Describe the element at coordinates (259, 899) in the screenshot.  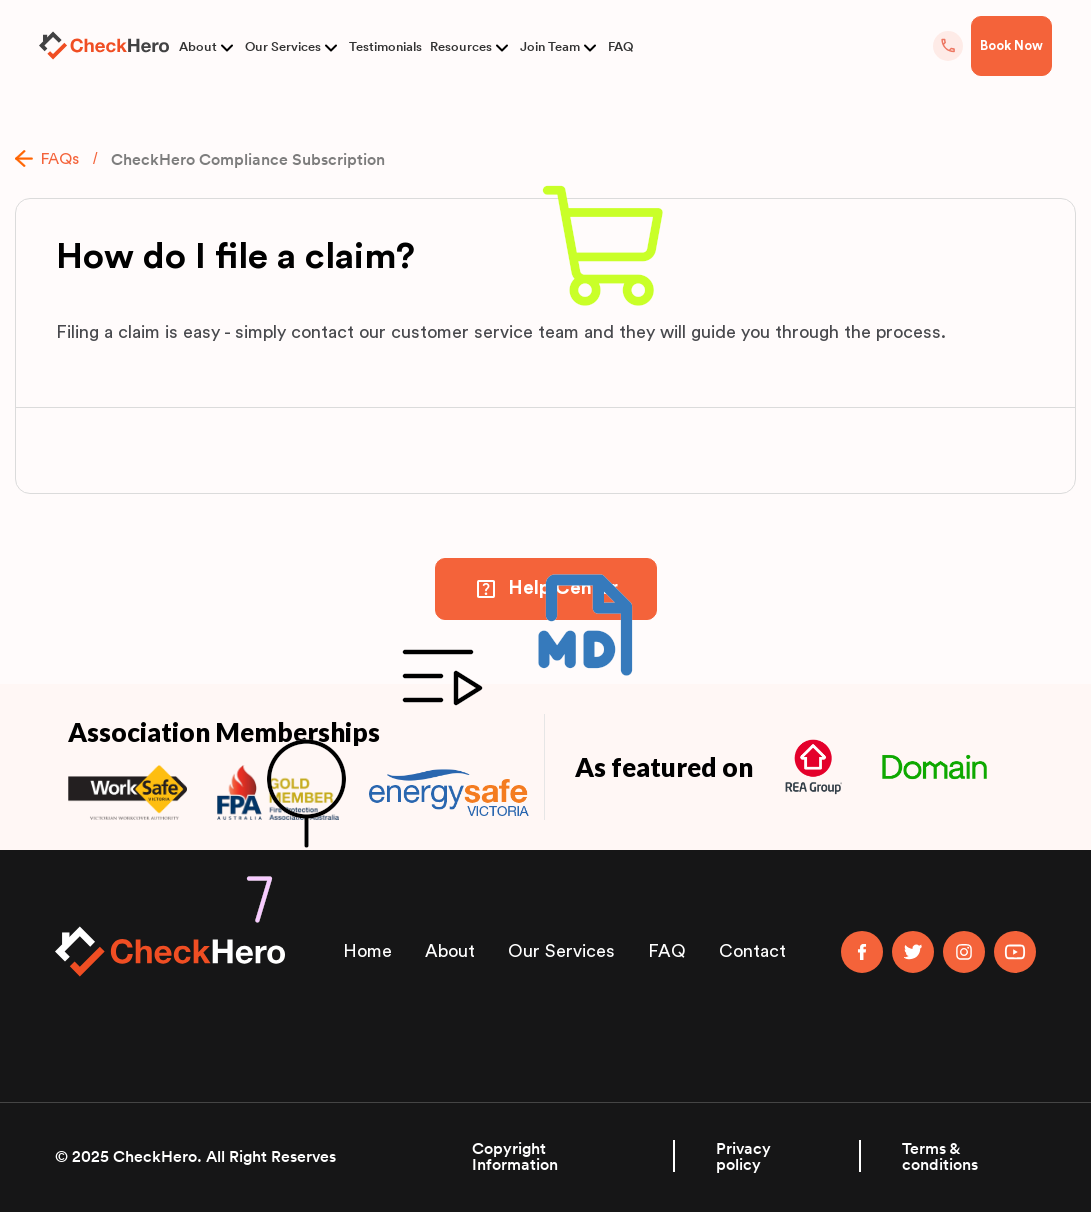
I see `indicates the number seven in a list or sequence` at that location.